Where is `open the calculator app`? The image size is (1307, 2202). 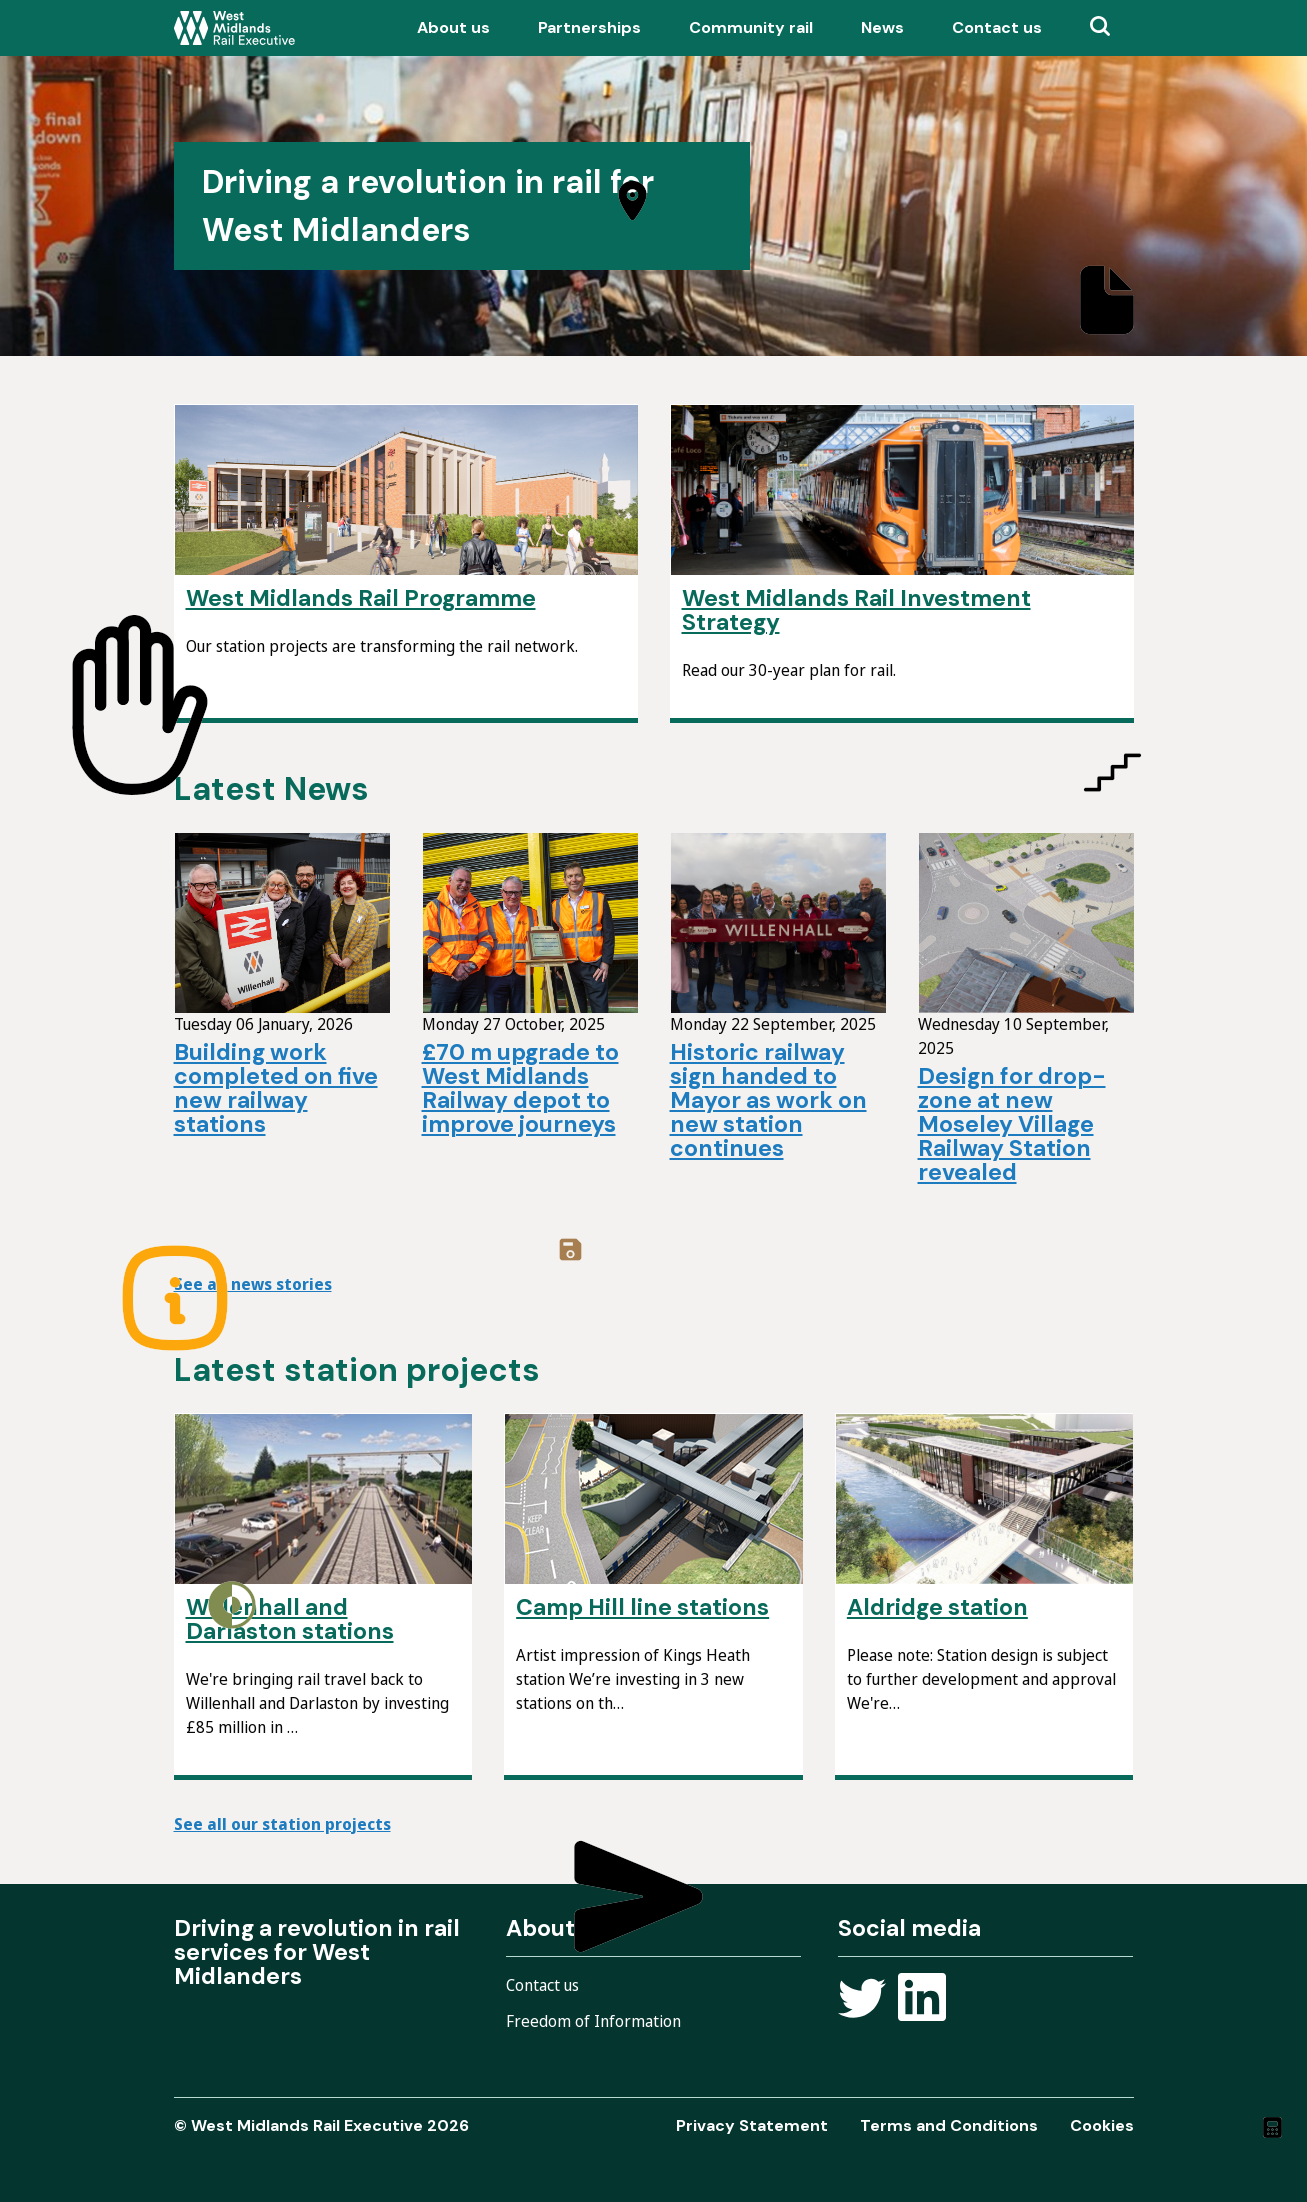
open the calculator app is located at coordinates (1272, 2127).